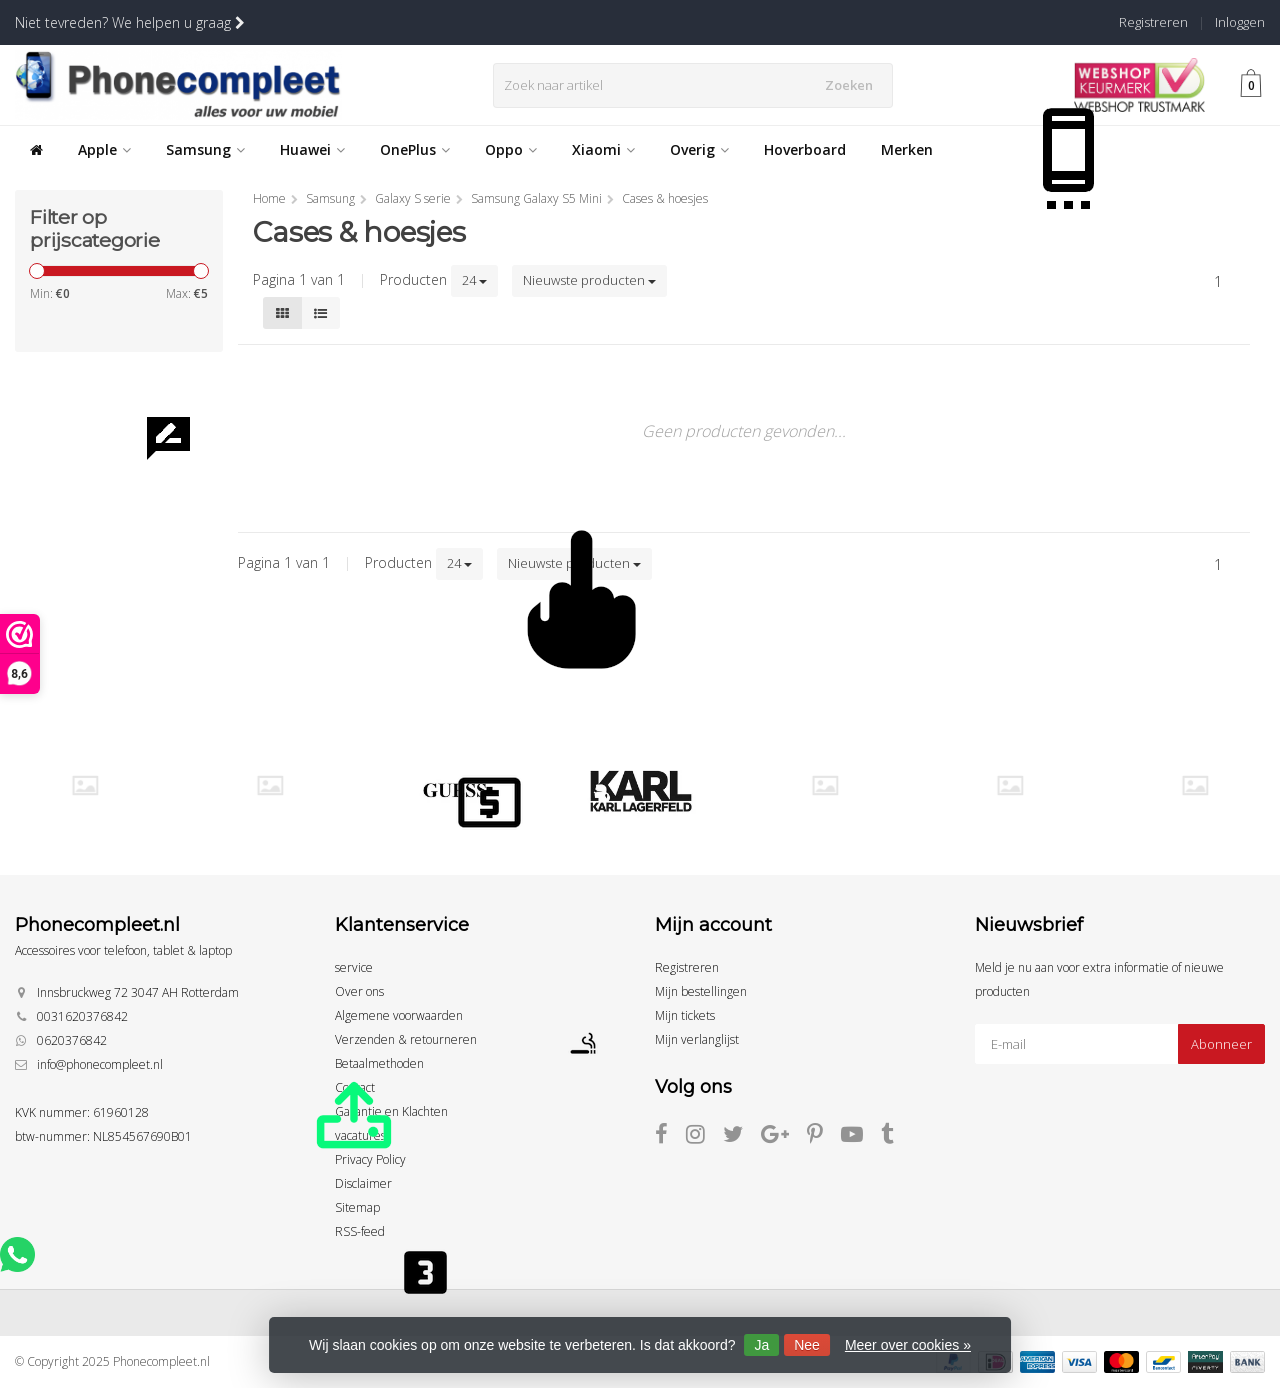 The image size is (1280, 1388). What do you see at coordinates (354, 1119) in the screenshot?
I see `upload a file or document` at bounding box center [354, 1119].